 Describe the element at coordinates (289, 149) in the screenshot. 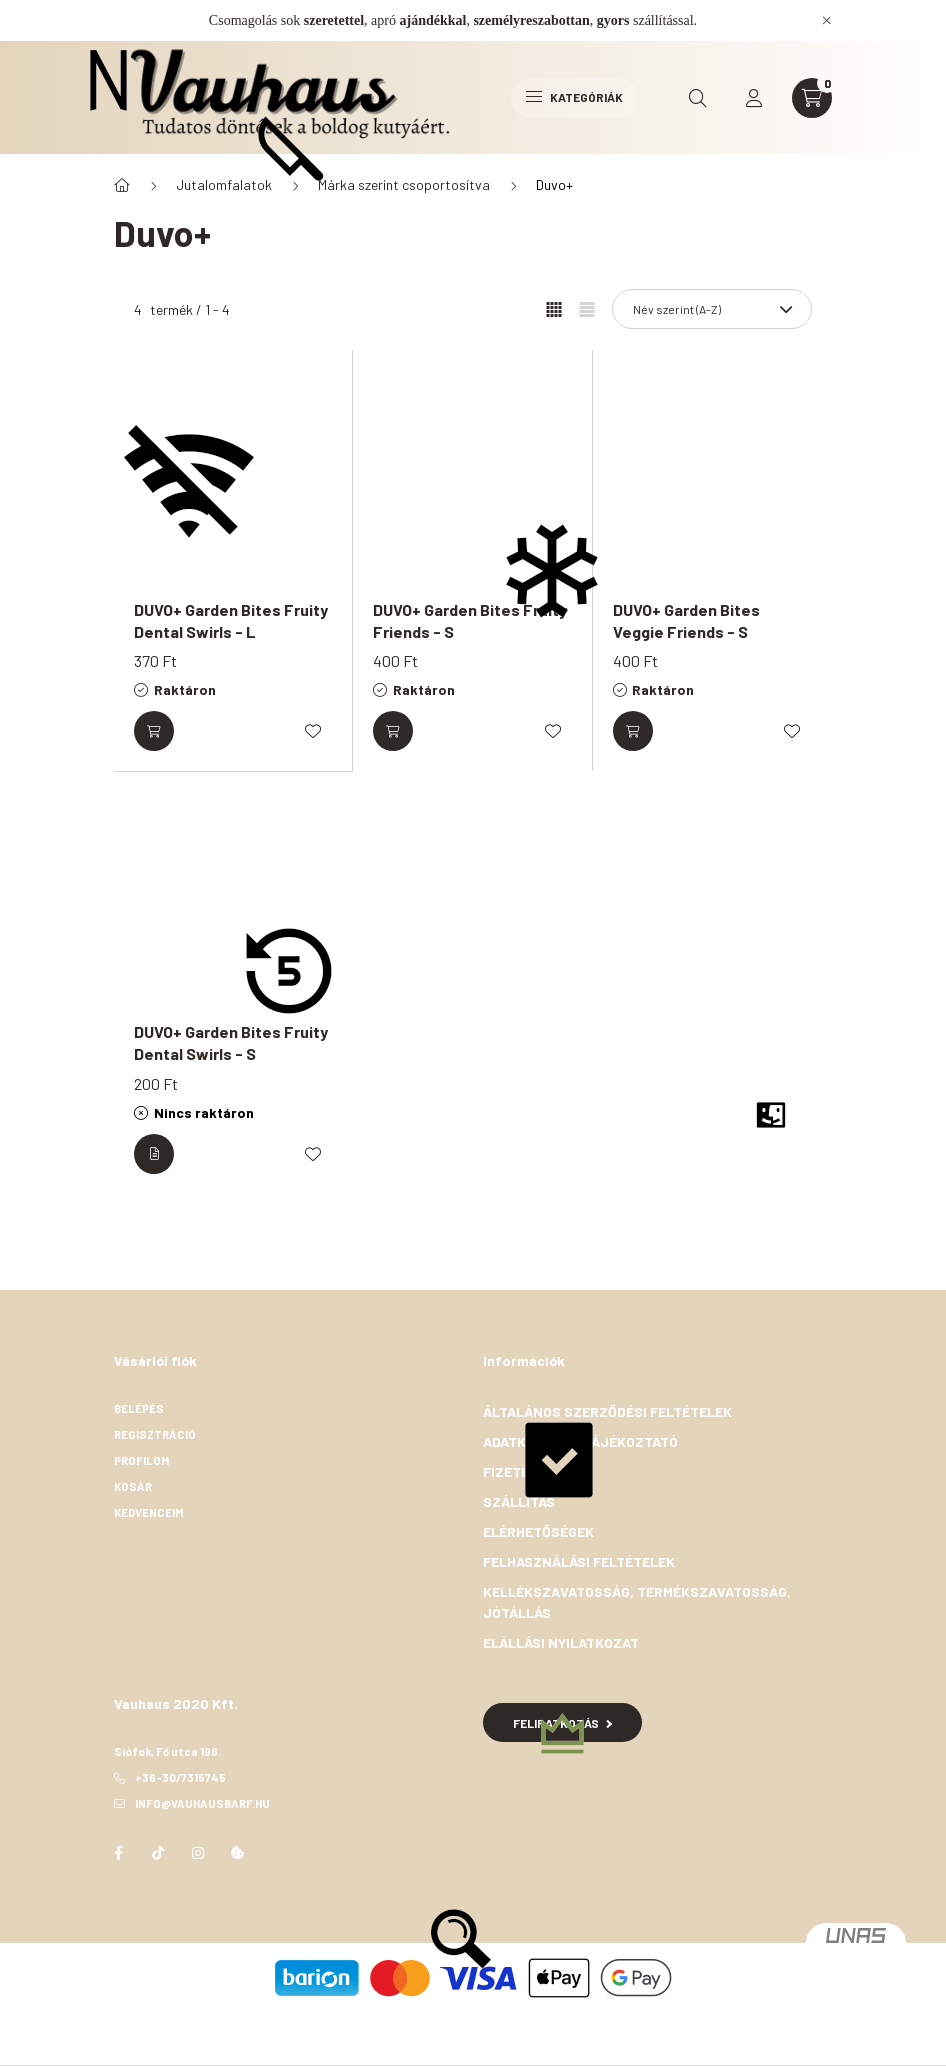

I see `access cooking or recipe features` at that location.